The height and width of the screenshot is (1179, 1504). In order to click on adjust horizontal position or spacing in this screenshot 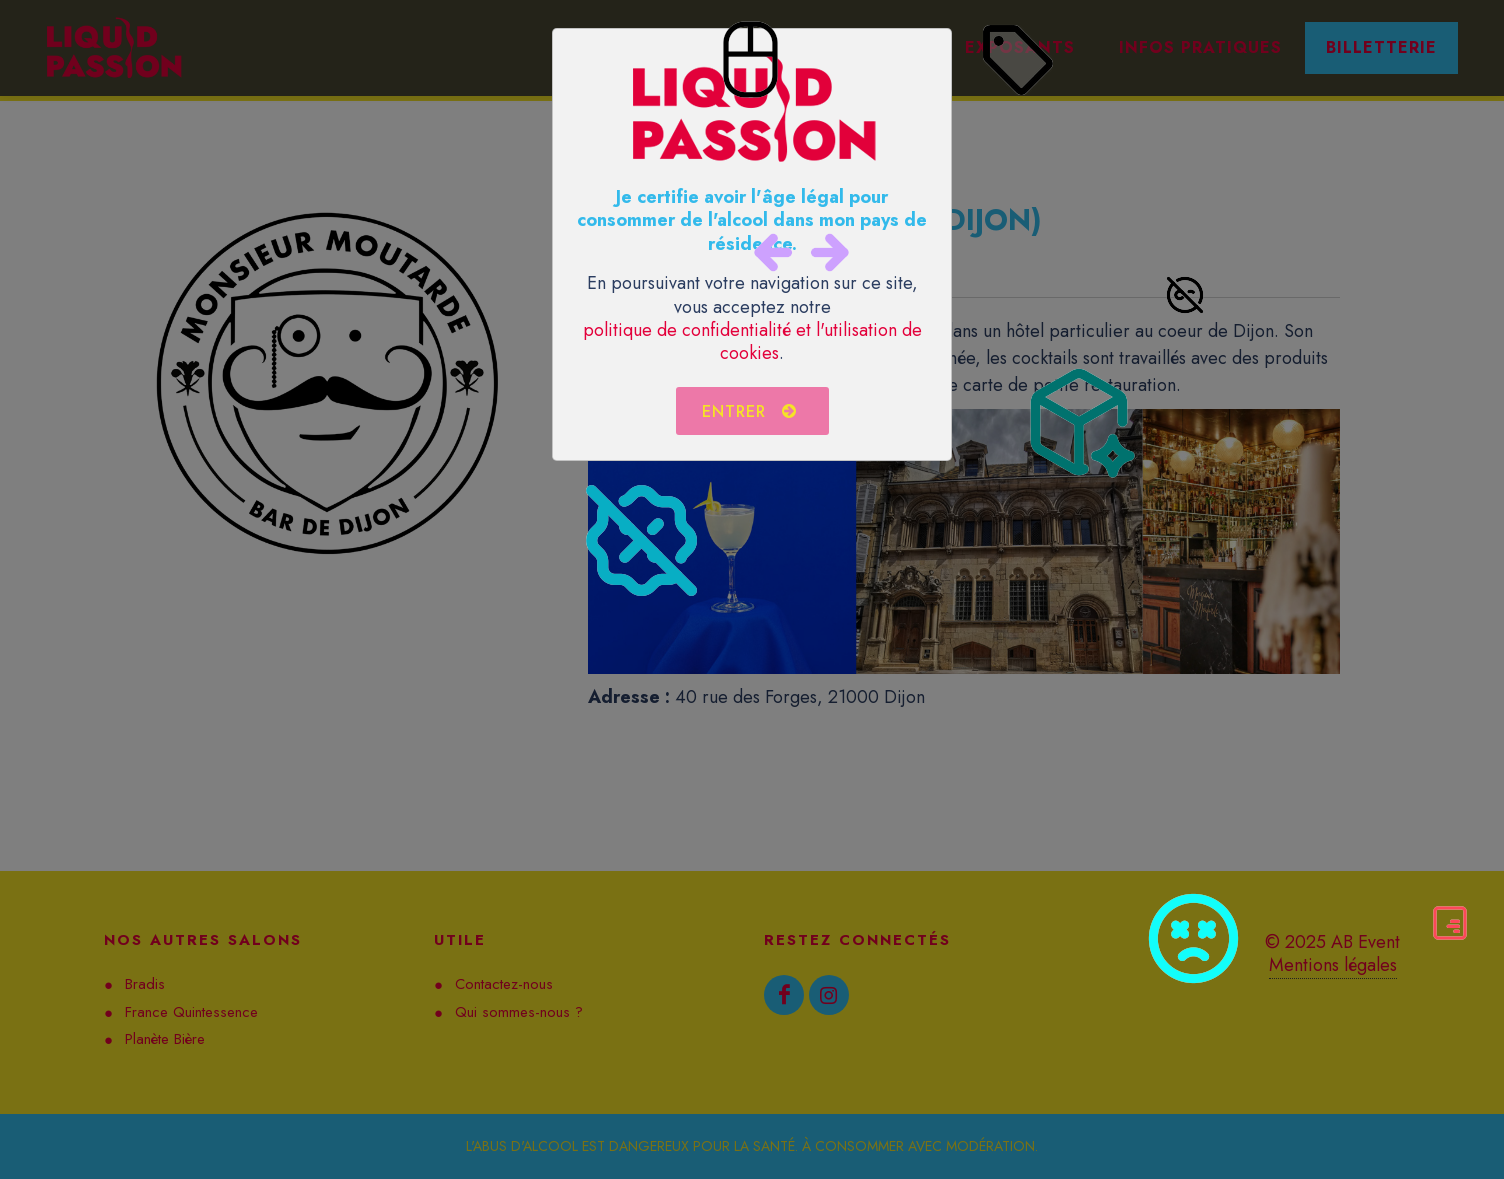, I will do `click(801, 252)`.